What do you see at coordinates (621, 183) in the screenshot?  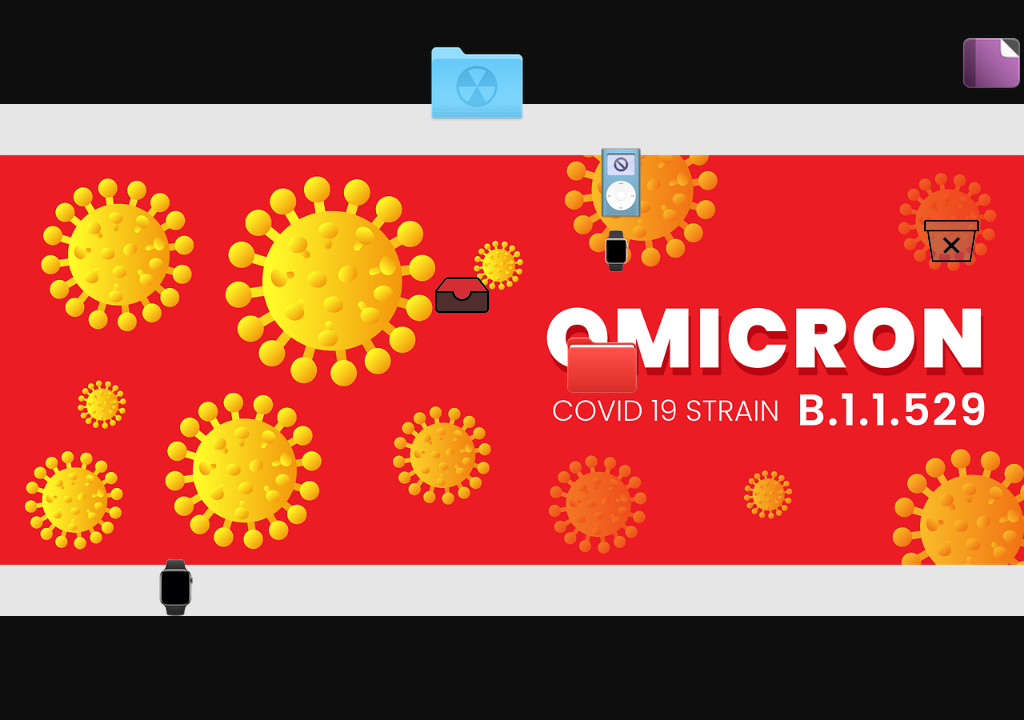 I see `iPod mini device not connected or unavailable` at bounding box center [621, 183].